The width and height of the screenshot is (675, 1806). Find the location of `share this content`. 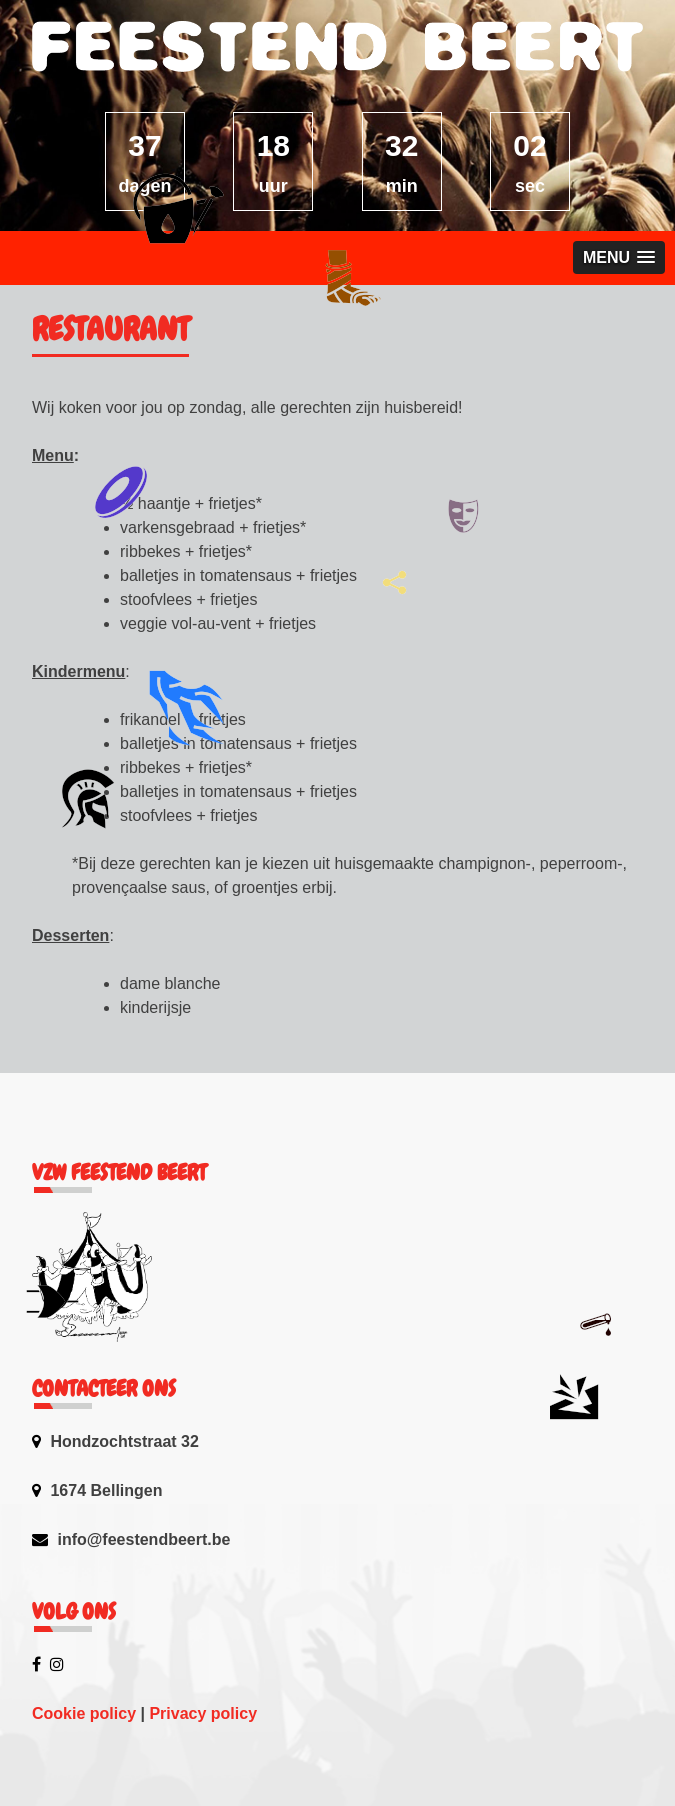

share this content is located at coordinates (394, 582).